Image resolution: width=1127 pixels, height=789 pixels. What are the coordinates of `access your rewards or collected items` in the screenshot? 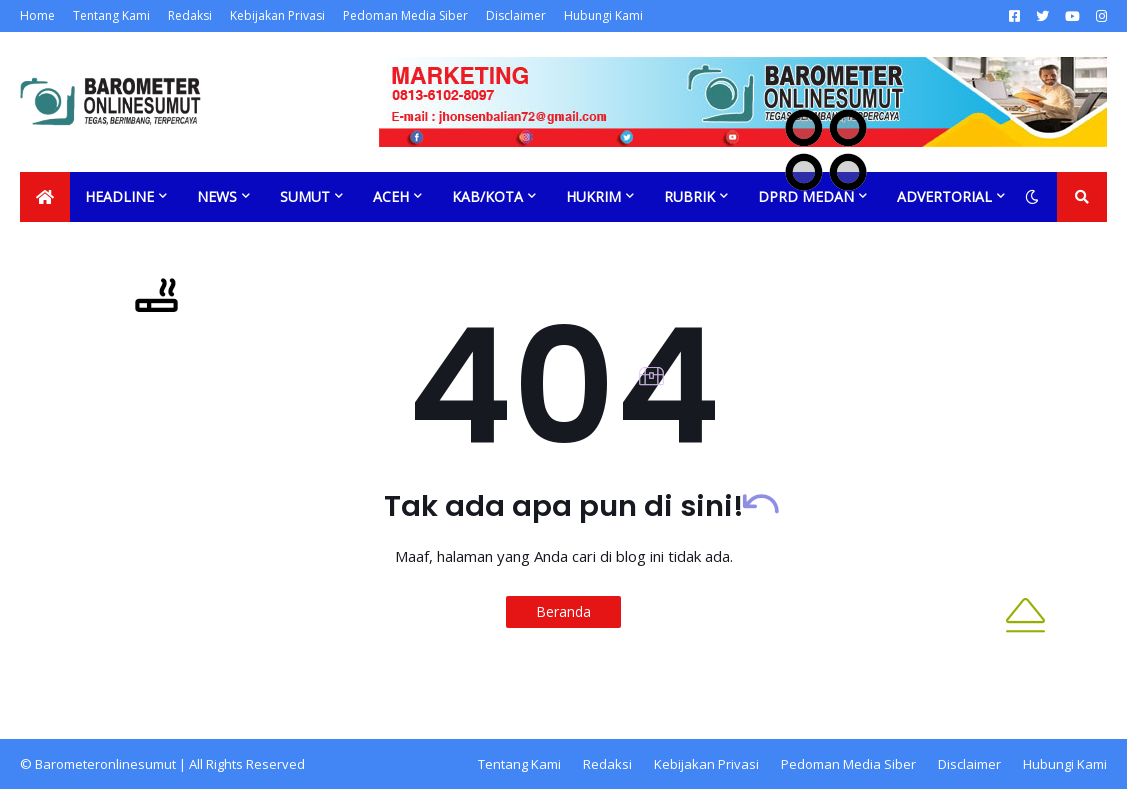 It's located at (651, 376).